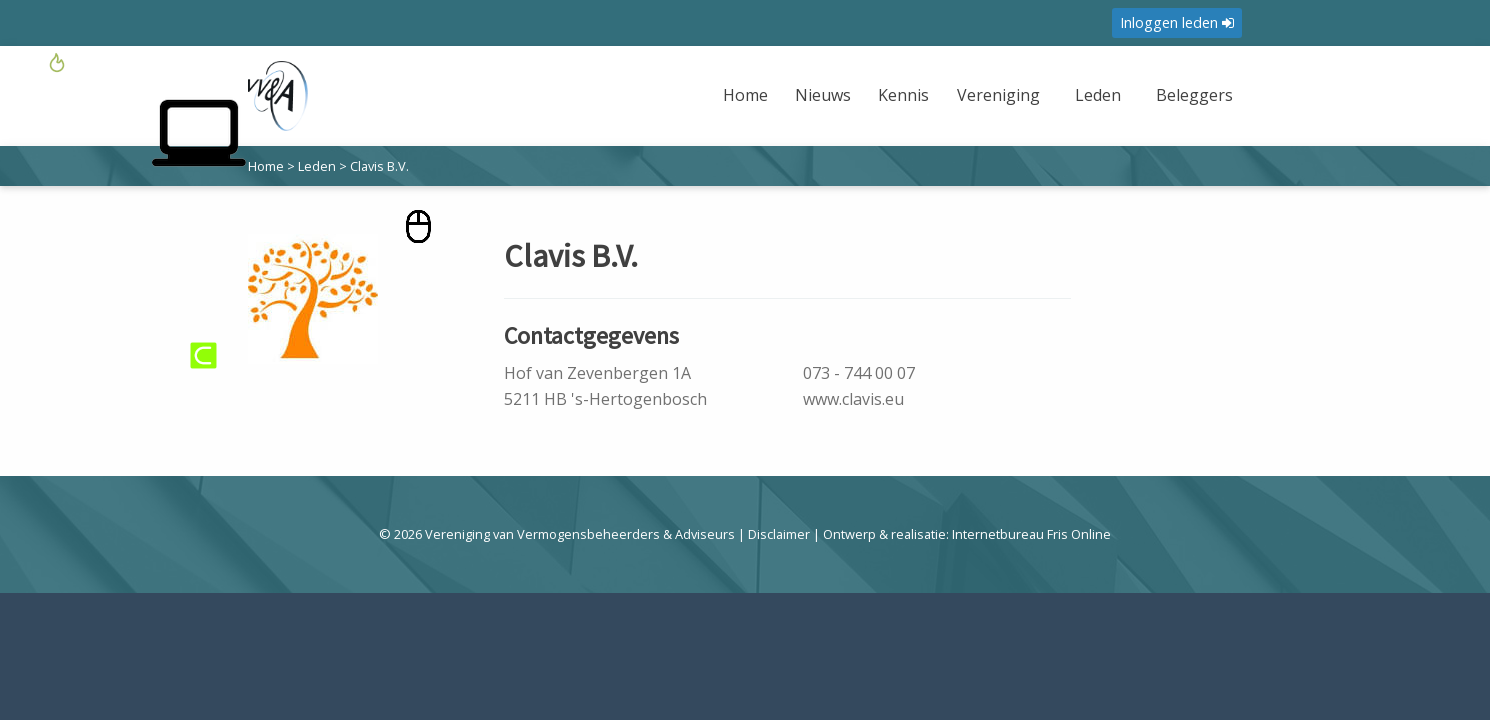 The width and height of the screenshot is (1490, 720). What do you see at coordinates (203, 355) in the screenshot?
I see `indicates a proper subset relationship in mathematical notation` at bounding box center [203, 355].